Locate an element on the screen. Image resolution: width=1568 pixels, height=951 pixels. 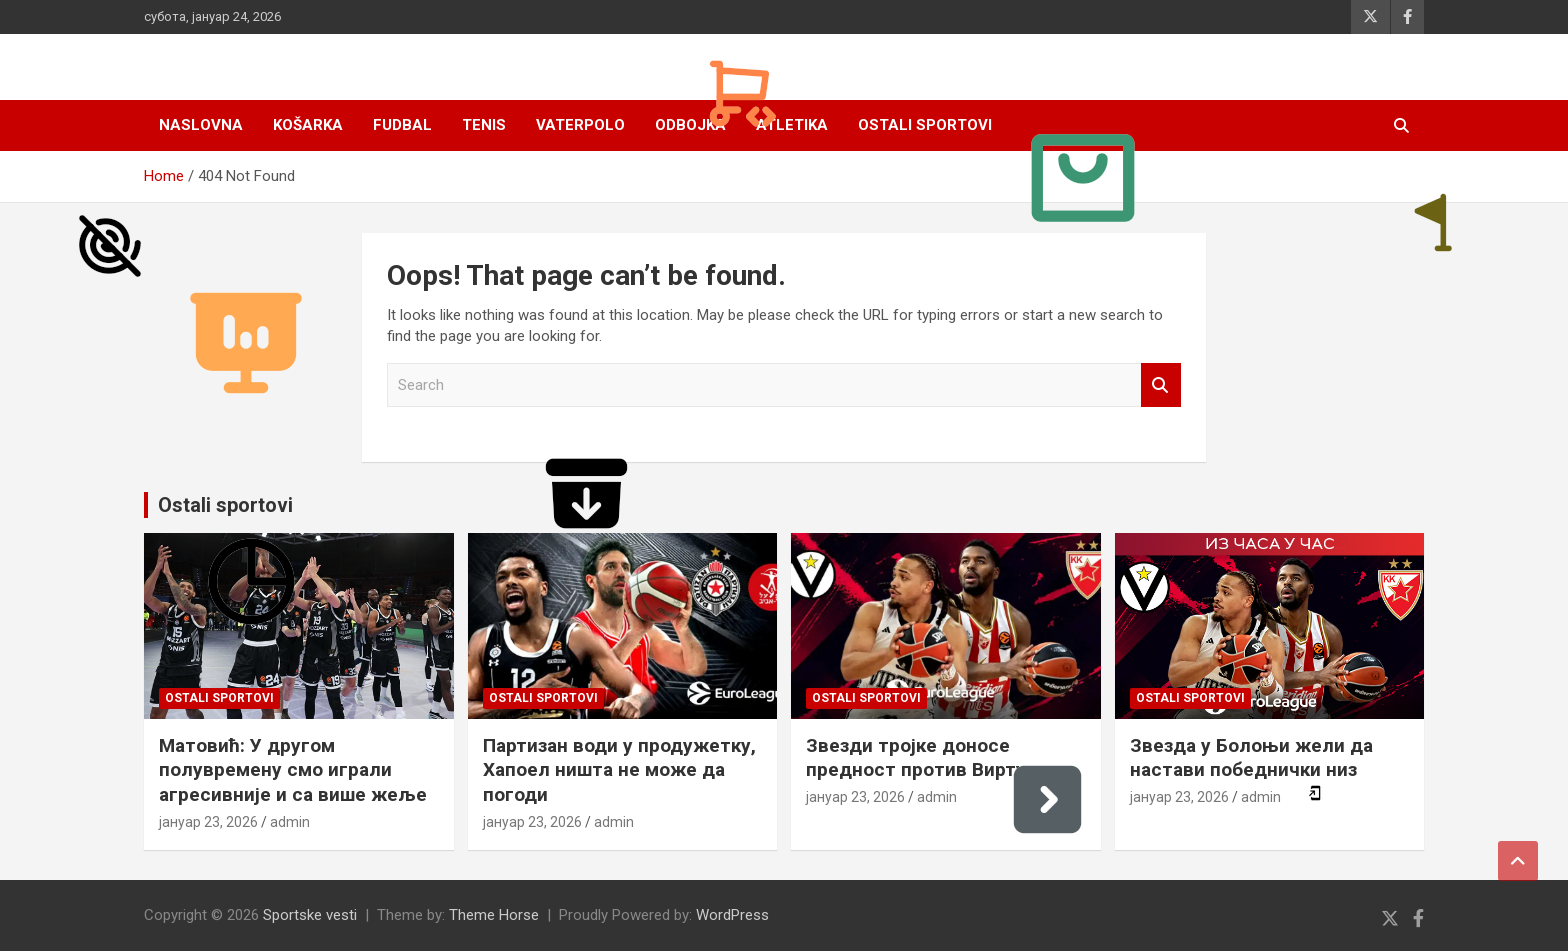
view your shopping bag is located at coordinates (1083, 178).